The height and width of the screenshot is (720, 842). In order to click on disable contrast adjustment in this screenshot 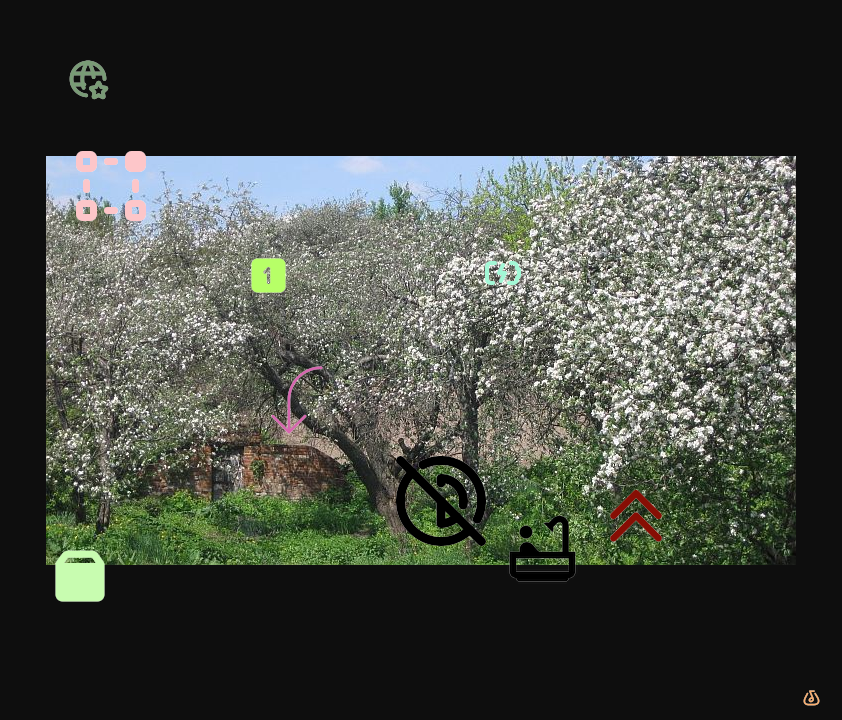, I will do `click(441, 501)`.